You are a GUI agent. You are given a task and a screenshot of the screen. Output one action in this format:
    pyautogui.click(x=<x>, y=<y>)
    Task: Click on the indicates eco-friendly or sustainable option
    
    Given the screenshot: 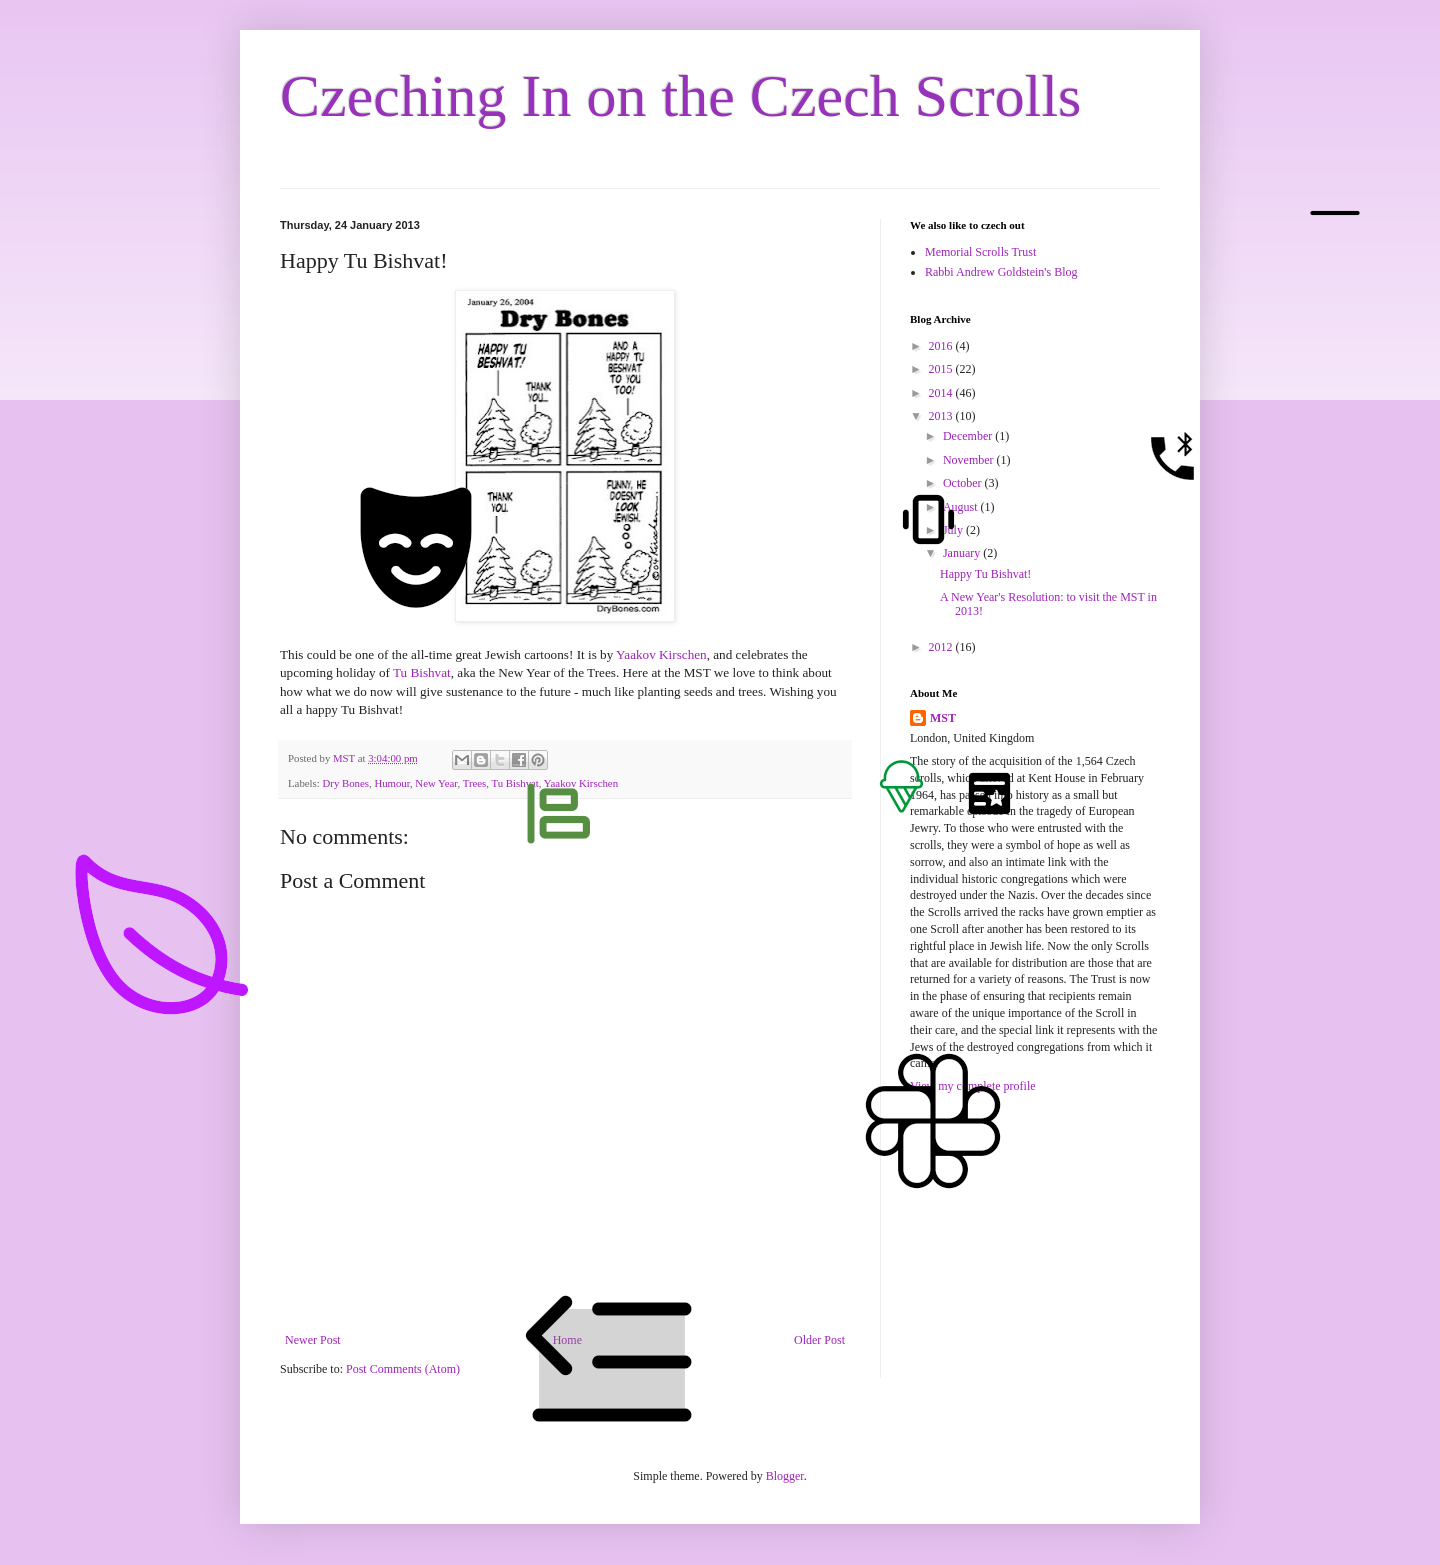 What is the action you would take?
    pyautogui.click(x=161, y=934)
    